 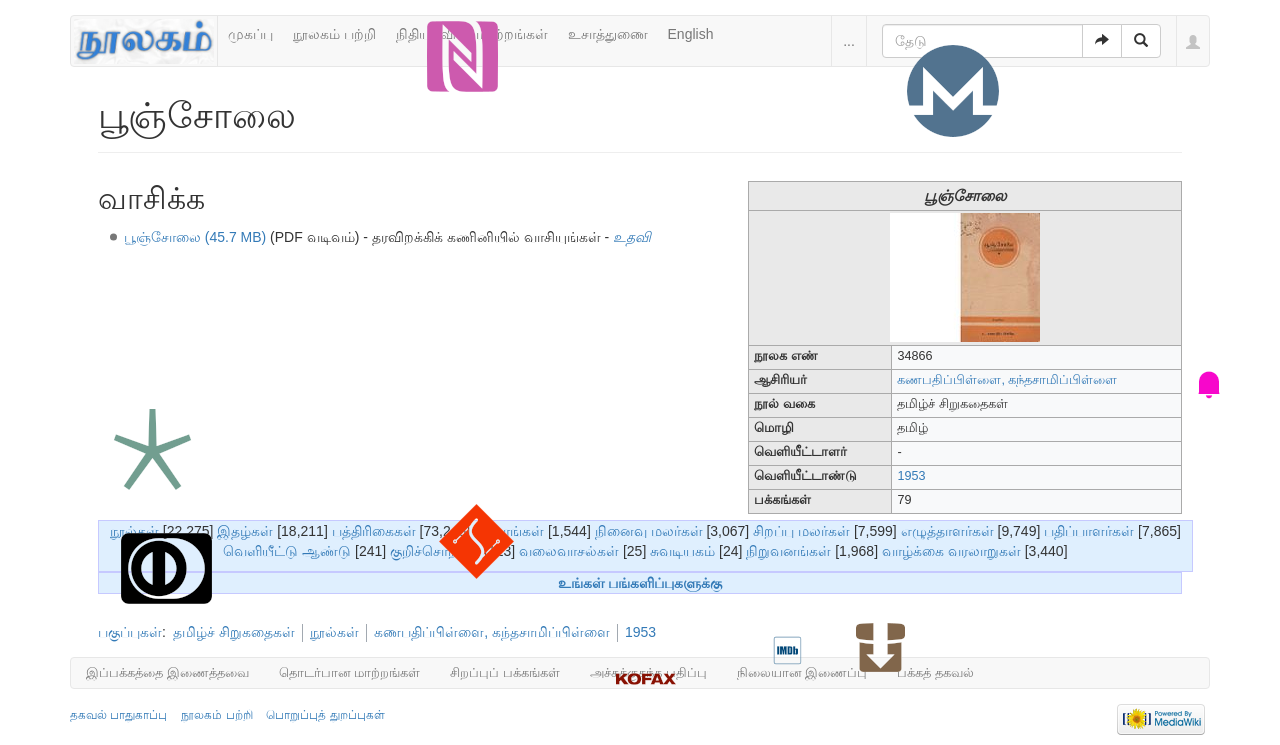 I want to click on view notifications, so click(x=1209, y=384).